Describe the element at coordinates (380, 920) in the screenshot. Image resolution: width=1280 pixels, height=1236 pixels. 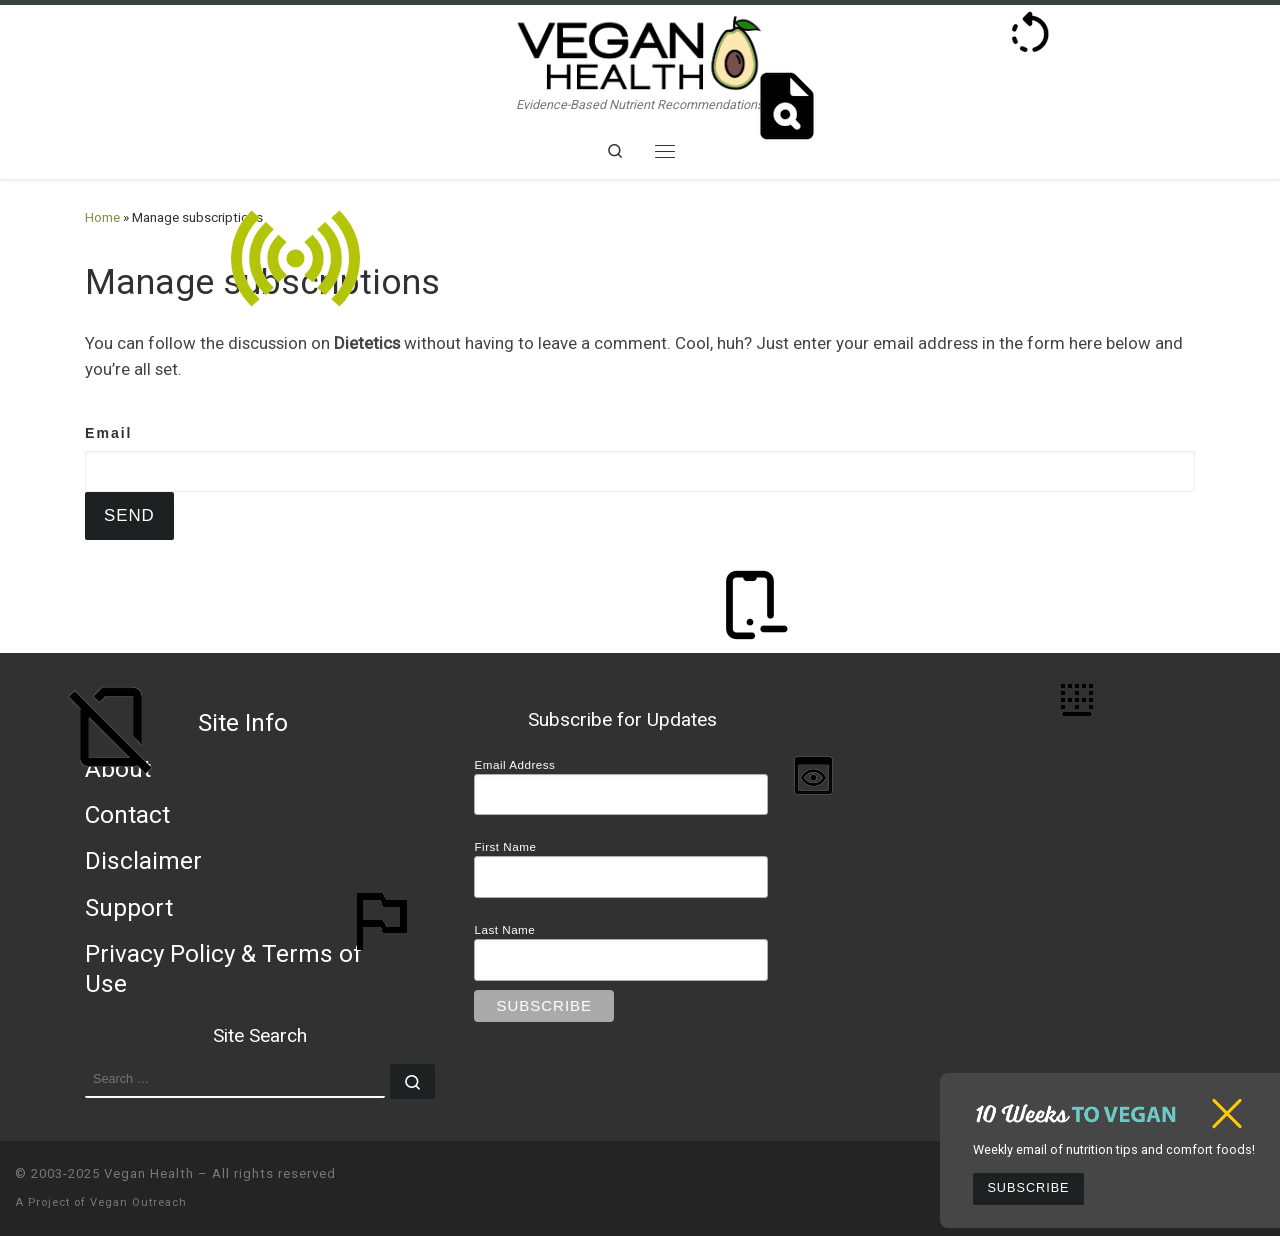
I see `flag or report content` at that location.